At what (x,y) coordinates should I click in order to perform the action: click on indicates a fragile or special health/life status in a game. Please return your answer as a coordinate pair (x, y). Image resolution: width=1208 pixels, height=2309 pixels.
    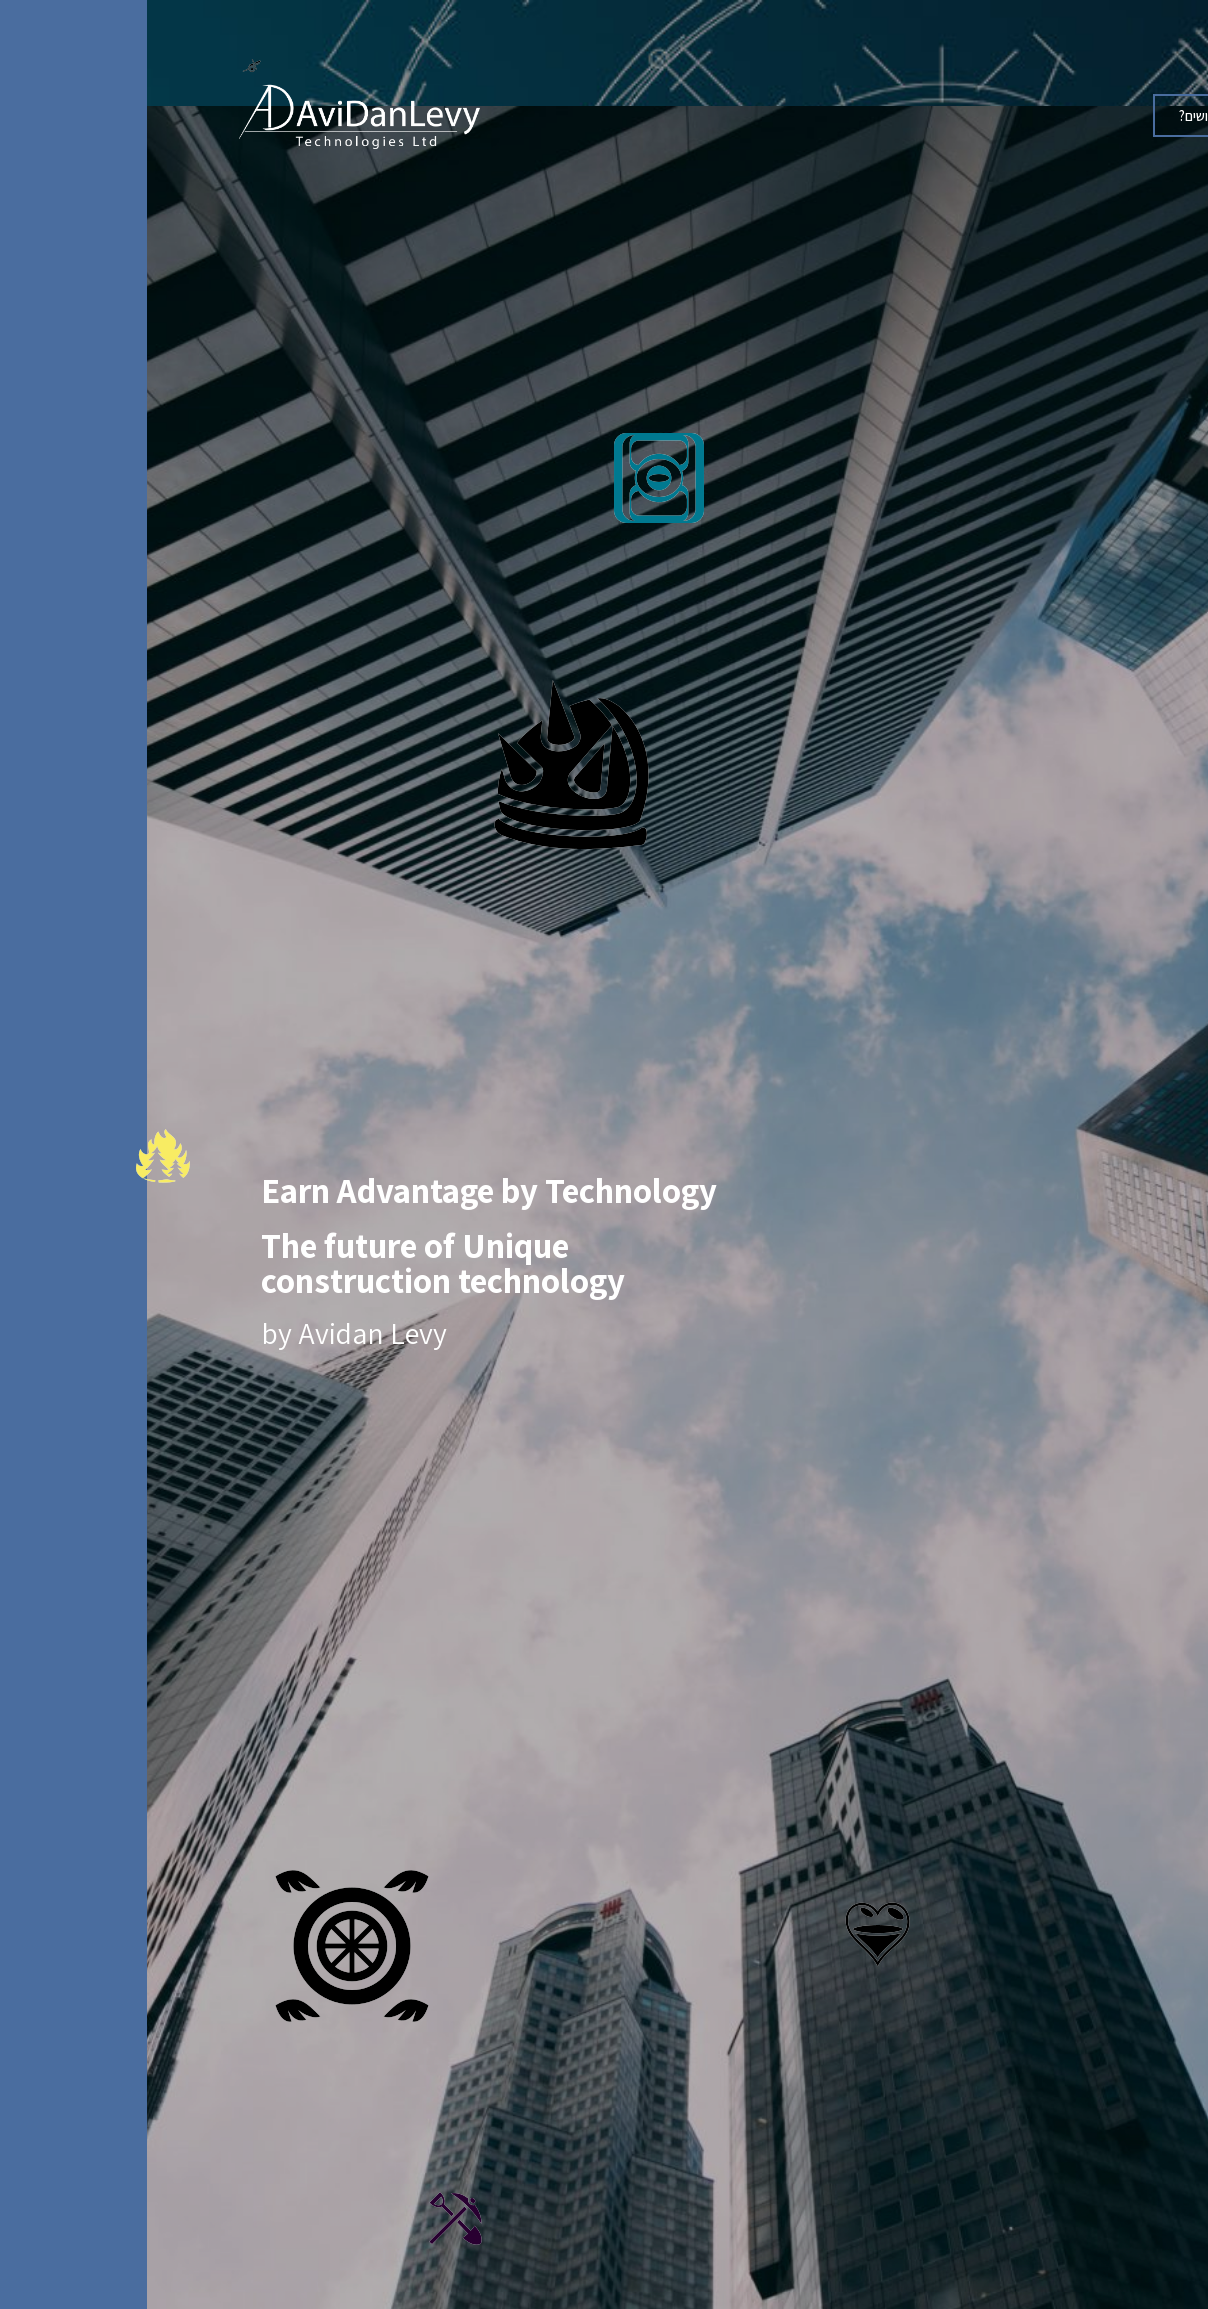
    Looking at the image, I should click on (877, 1934).